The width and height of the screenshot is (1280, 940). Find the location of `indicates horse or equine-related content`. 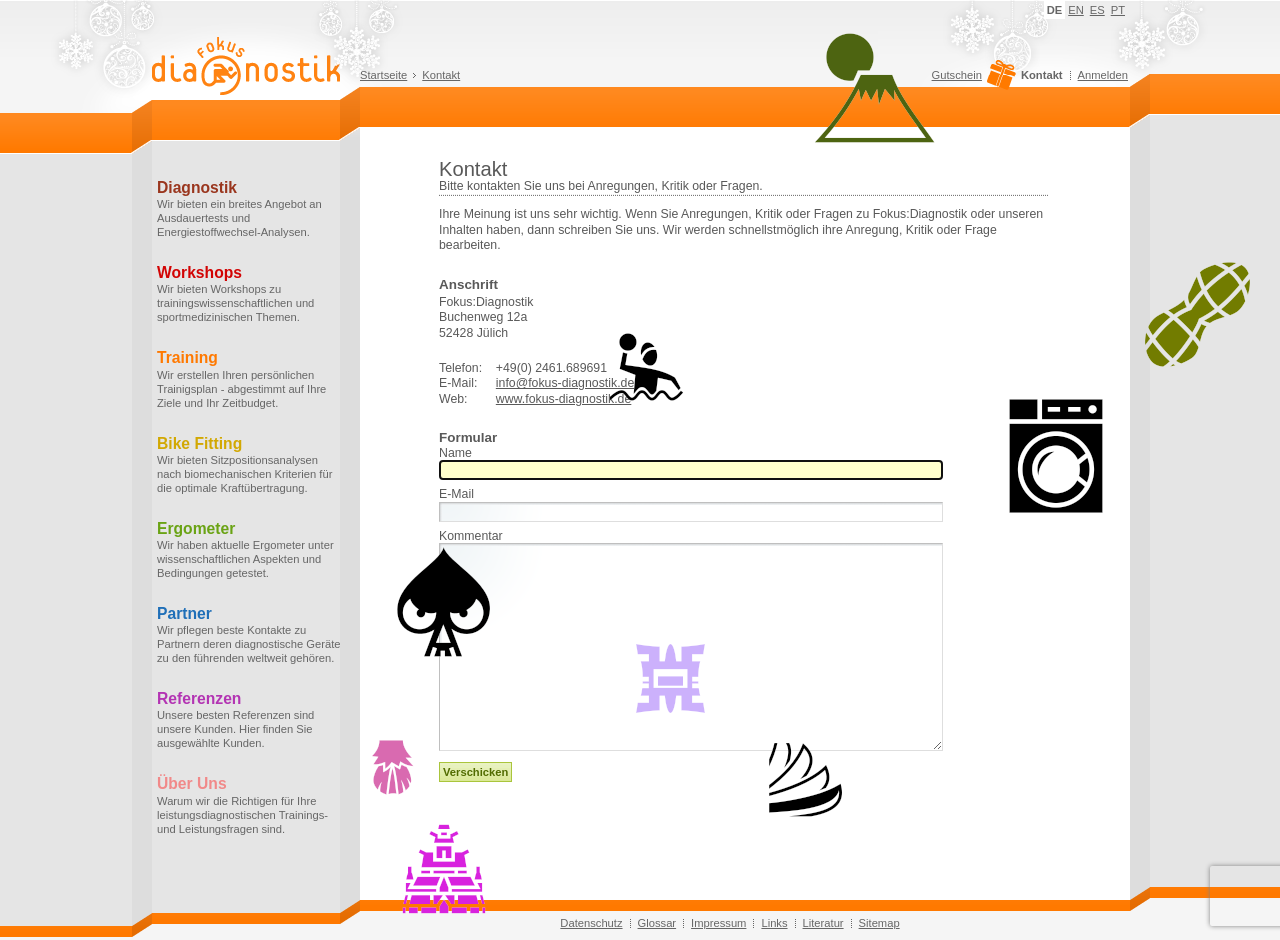

indicates horse or equine-related content is located at coordinates (392, 767).